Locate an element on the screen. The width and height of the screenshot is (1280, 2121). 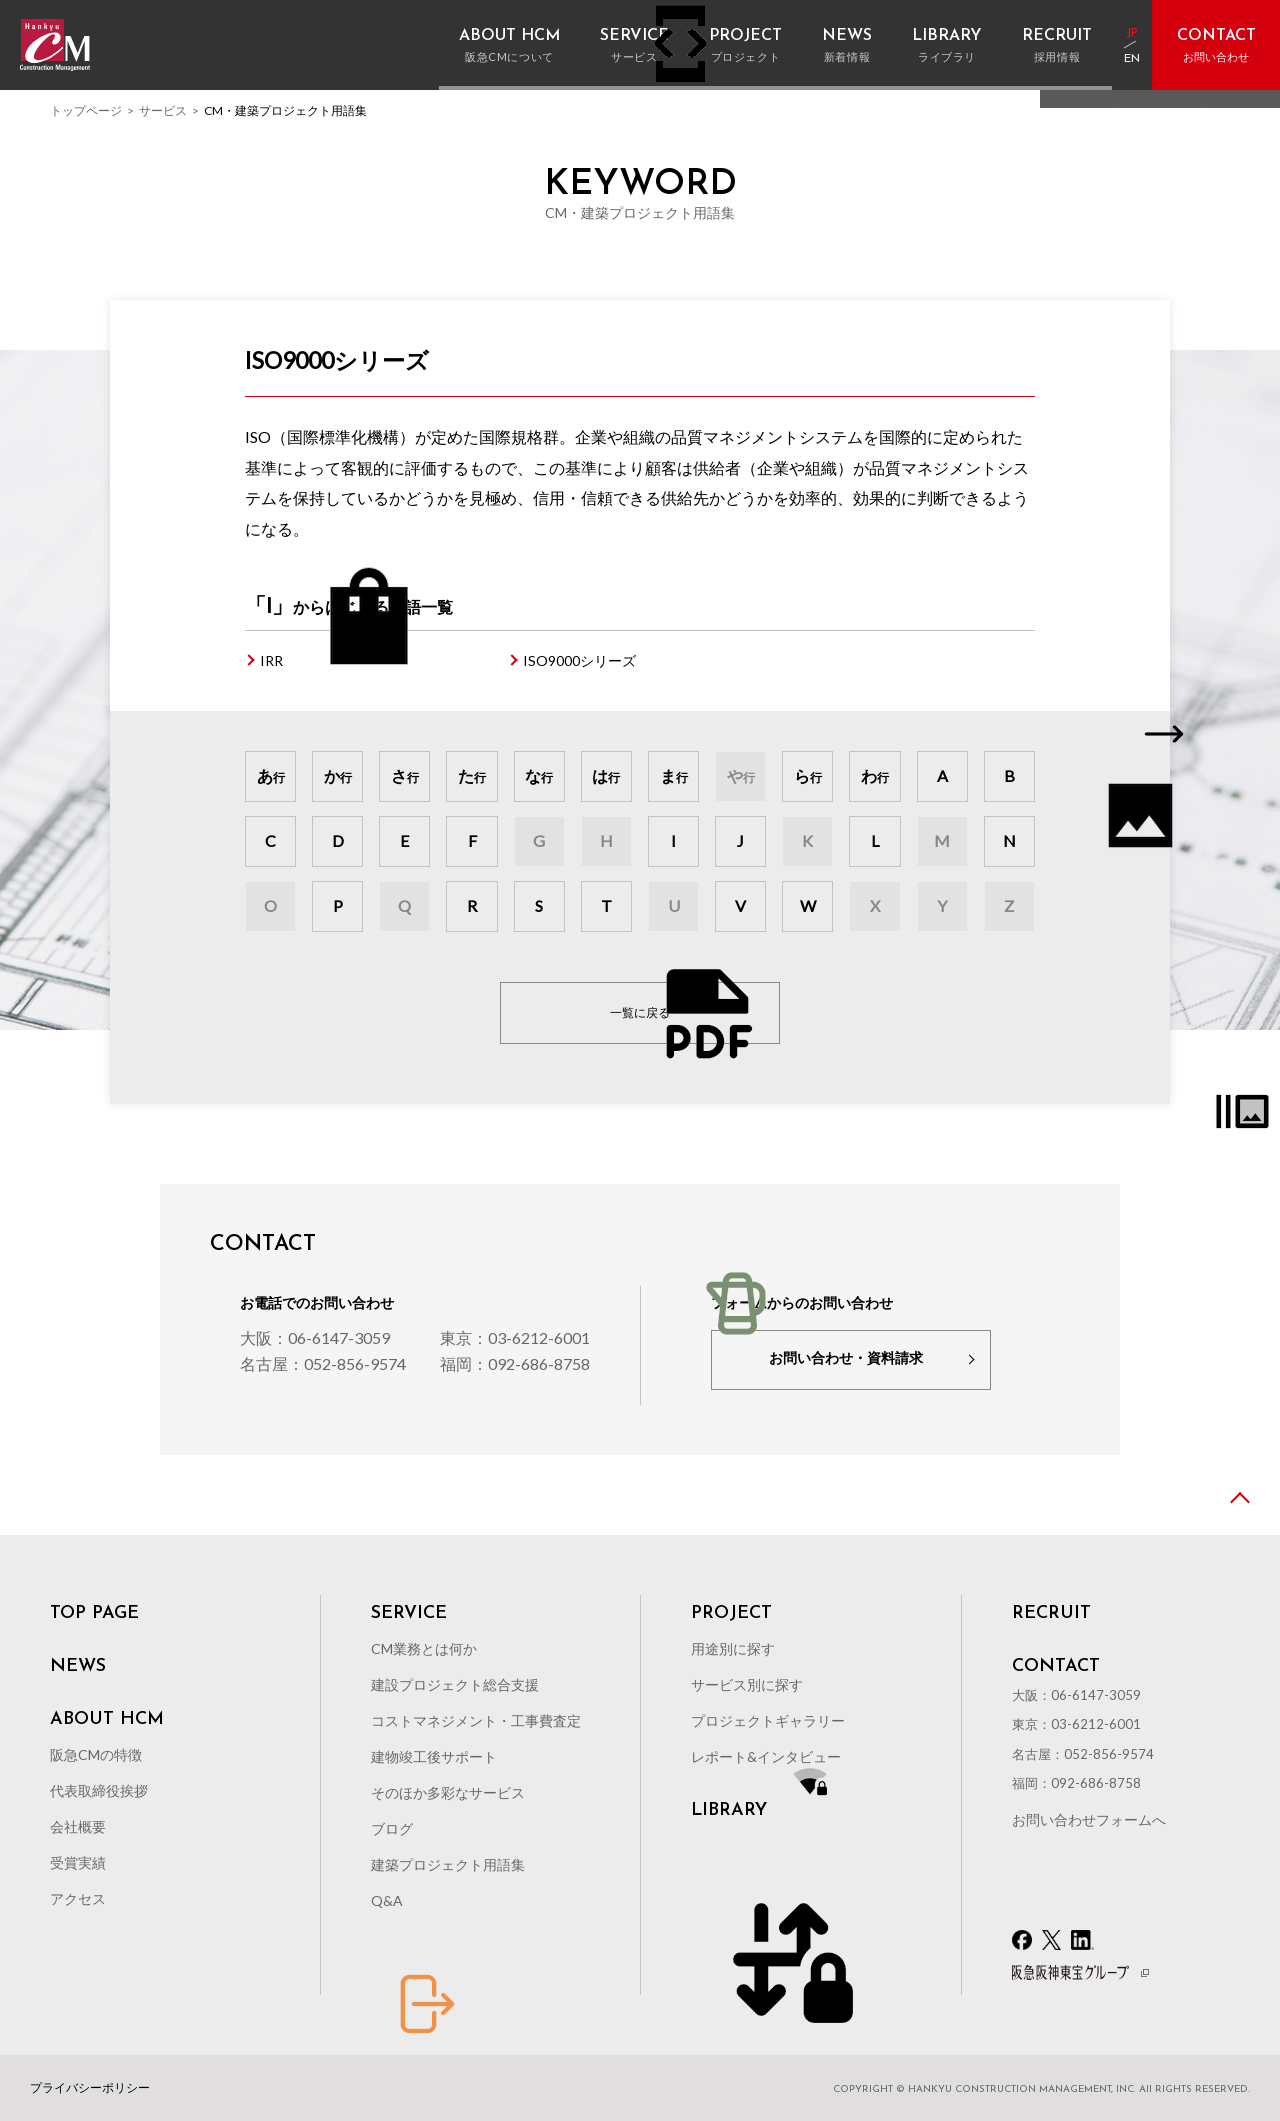
data sync is locked or disabled is located at coordinates (789, 1959).